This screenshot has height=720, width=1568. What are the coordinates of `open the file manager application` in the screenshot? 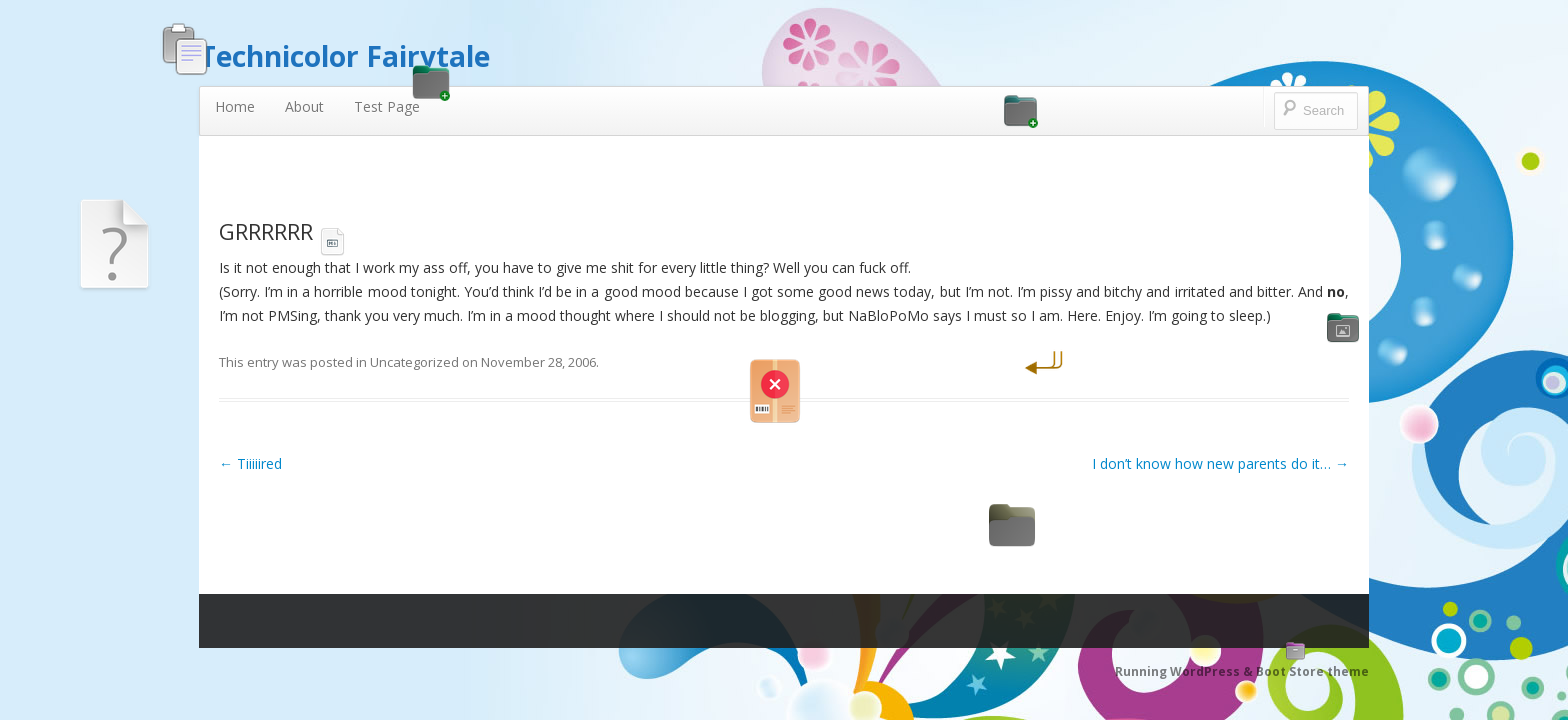 It's located at (1295, 650).